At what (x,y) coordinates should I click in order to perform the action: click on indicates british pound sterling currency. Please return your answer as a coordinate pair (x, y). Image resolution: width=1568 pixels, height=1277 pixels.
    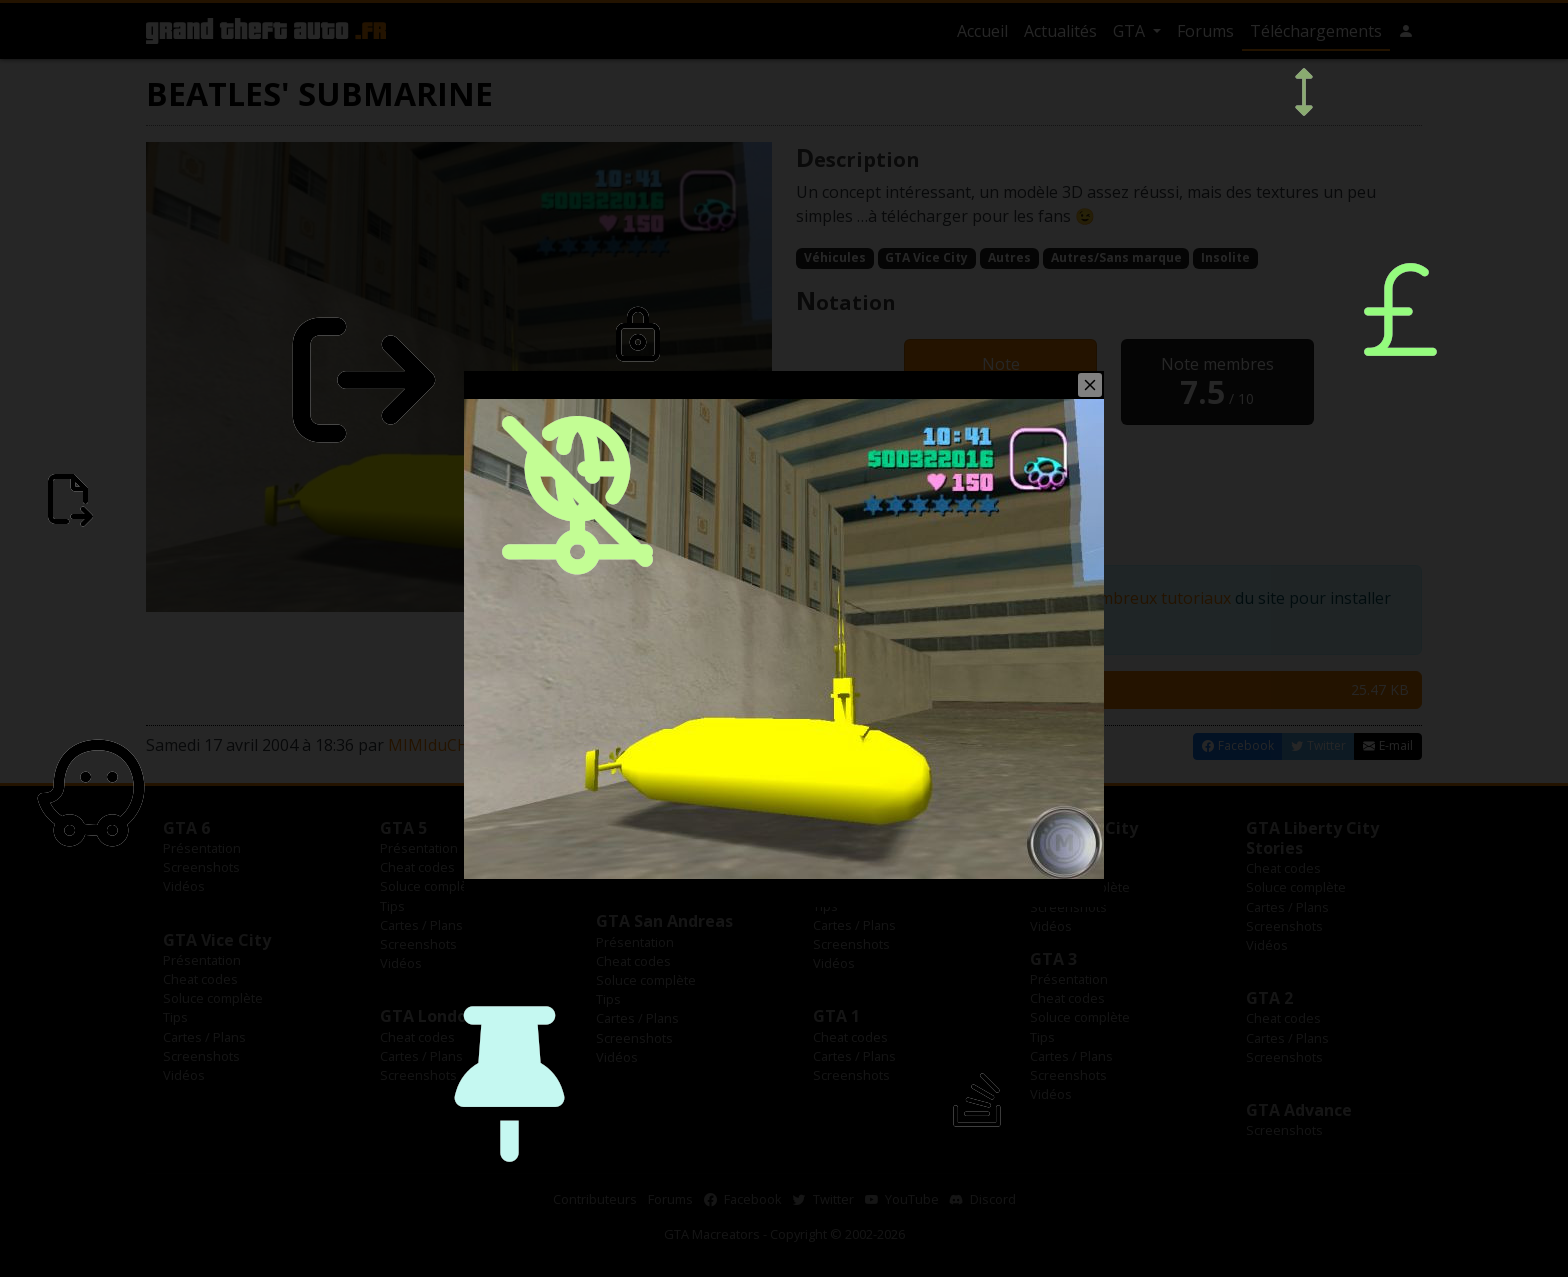
    Looking at the image, I should click on (1404, 311).